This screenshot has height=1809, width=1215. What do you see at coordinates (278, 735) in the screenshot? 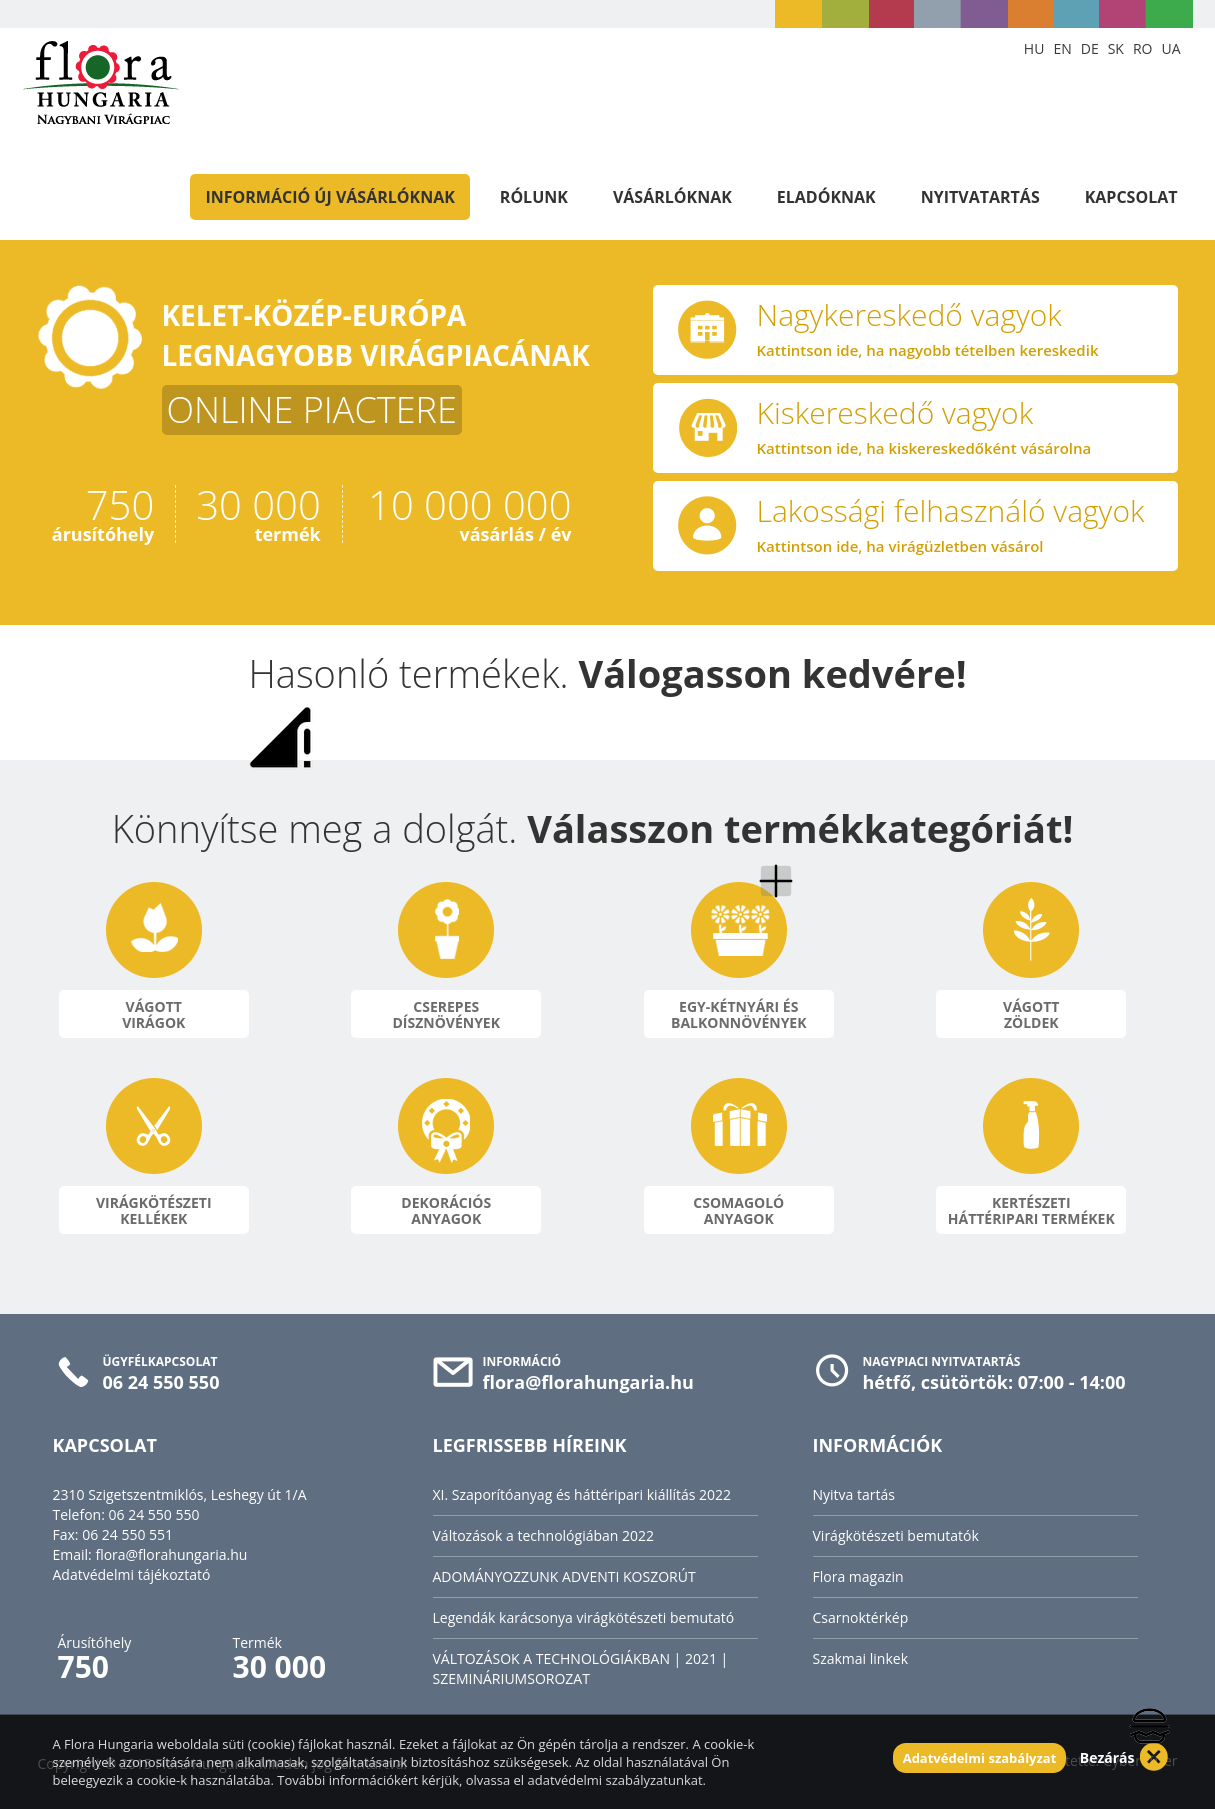
I see `indicates full cellular signal but no internet connection` at bounding box center [278, 735].